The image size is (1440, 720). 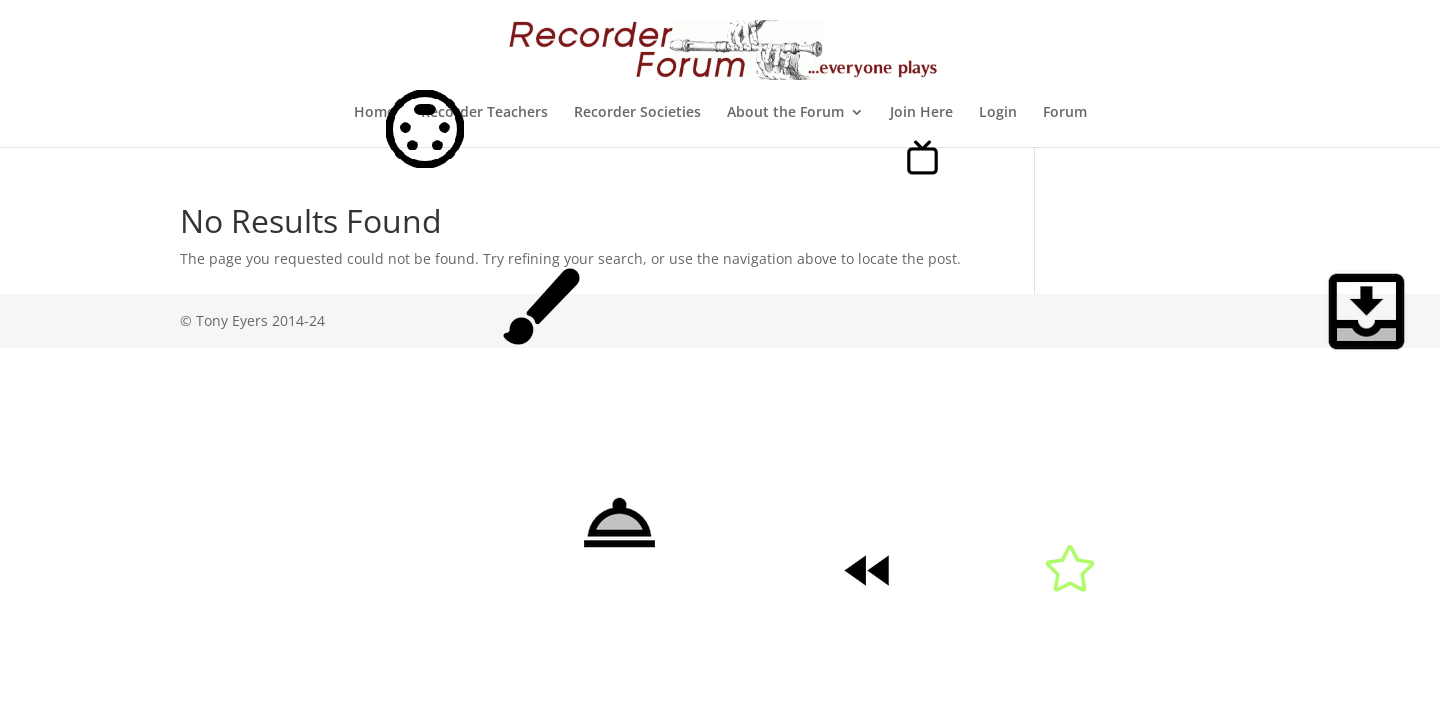 What do you see at coordinates (425, 129) in the screenshot?
I see `configure s-video input settings` at bounding box center [425, 129].